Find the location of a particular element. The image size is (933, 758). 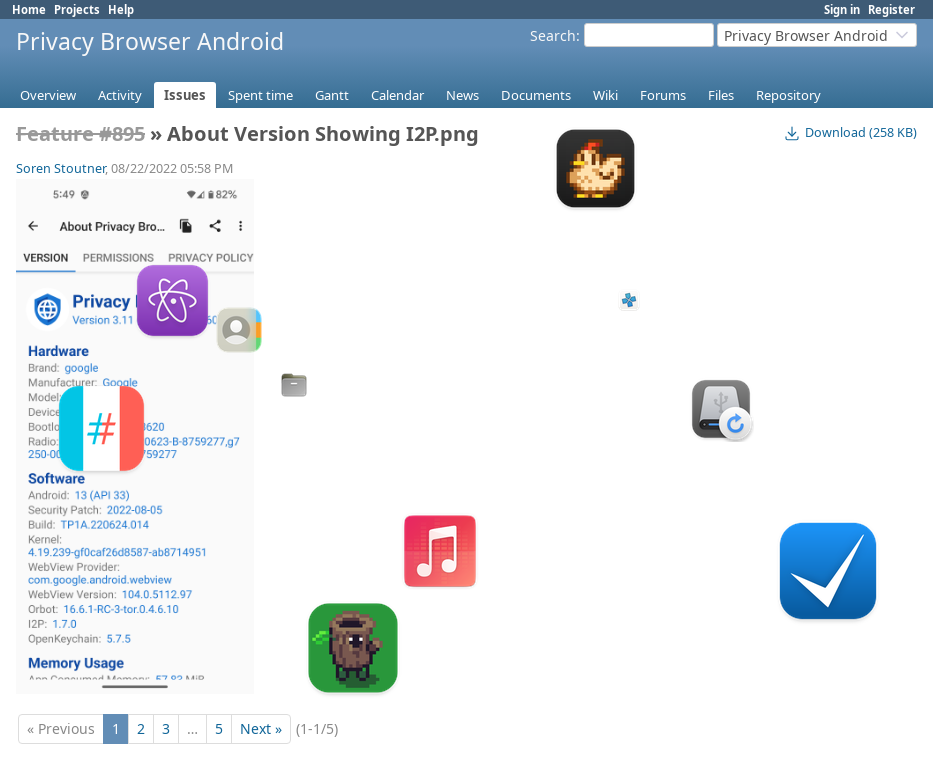

launch Stardew Valley game is located at coordinates (595, 168).